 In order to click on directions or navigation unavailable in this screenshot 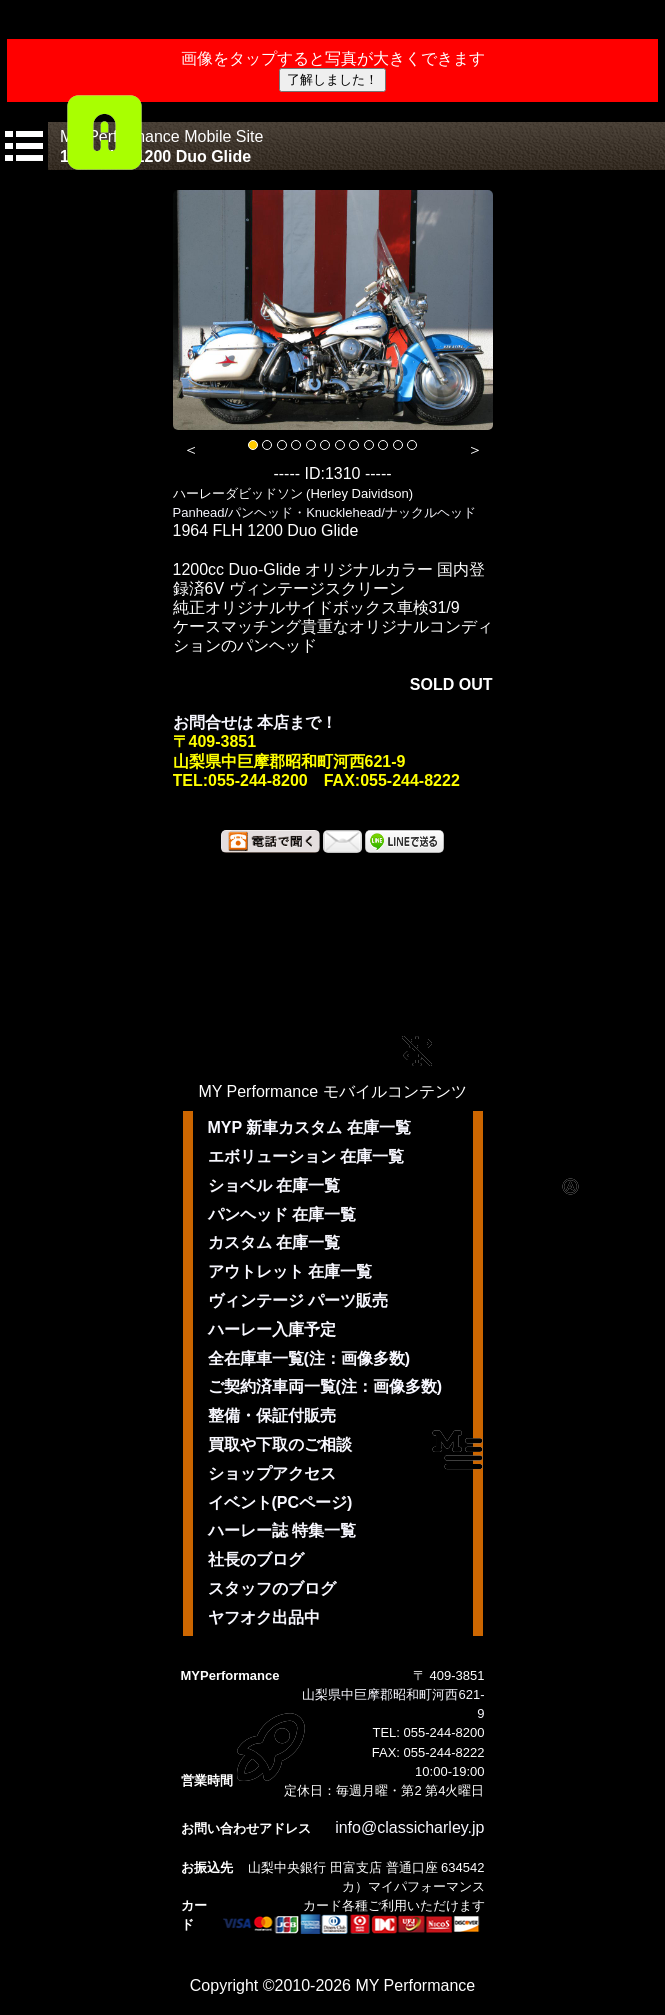, I will do `click(417, 1051)`.